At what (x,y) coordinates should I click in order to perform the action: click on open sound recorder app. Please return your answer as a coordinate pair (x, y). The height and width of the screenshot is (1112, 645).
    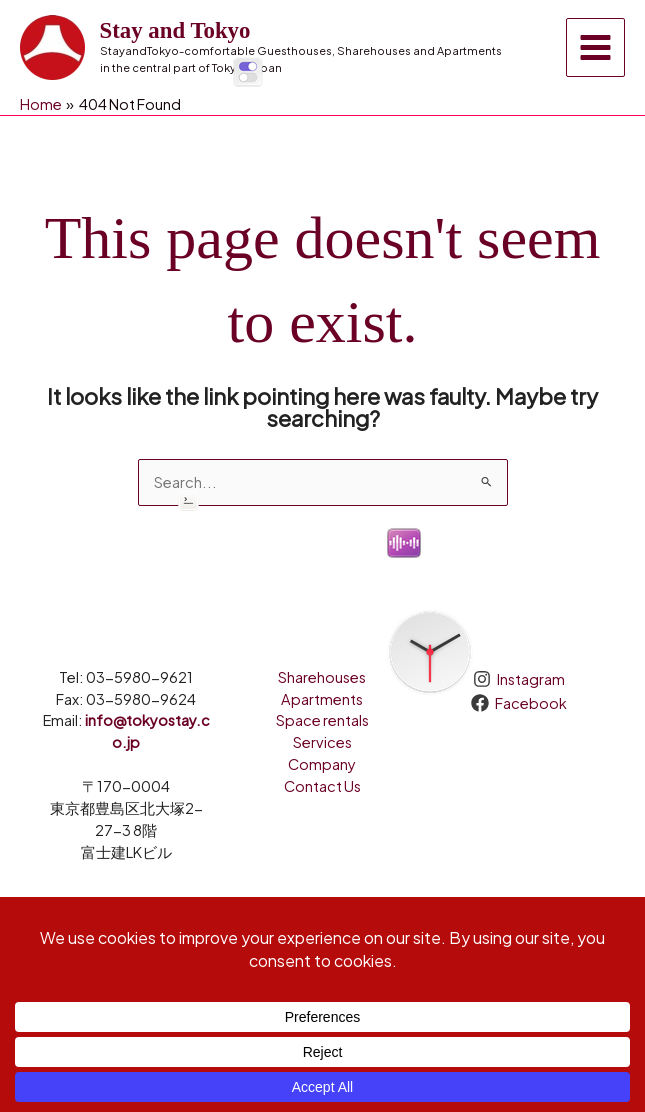
    Looking at the image, I should click on (404, 543).